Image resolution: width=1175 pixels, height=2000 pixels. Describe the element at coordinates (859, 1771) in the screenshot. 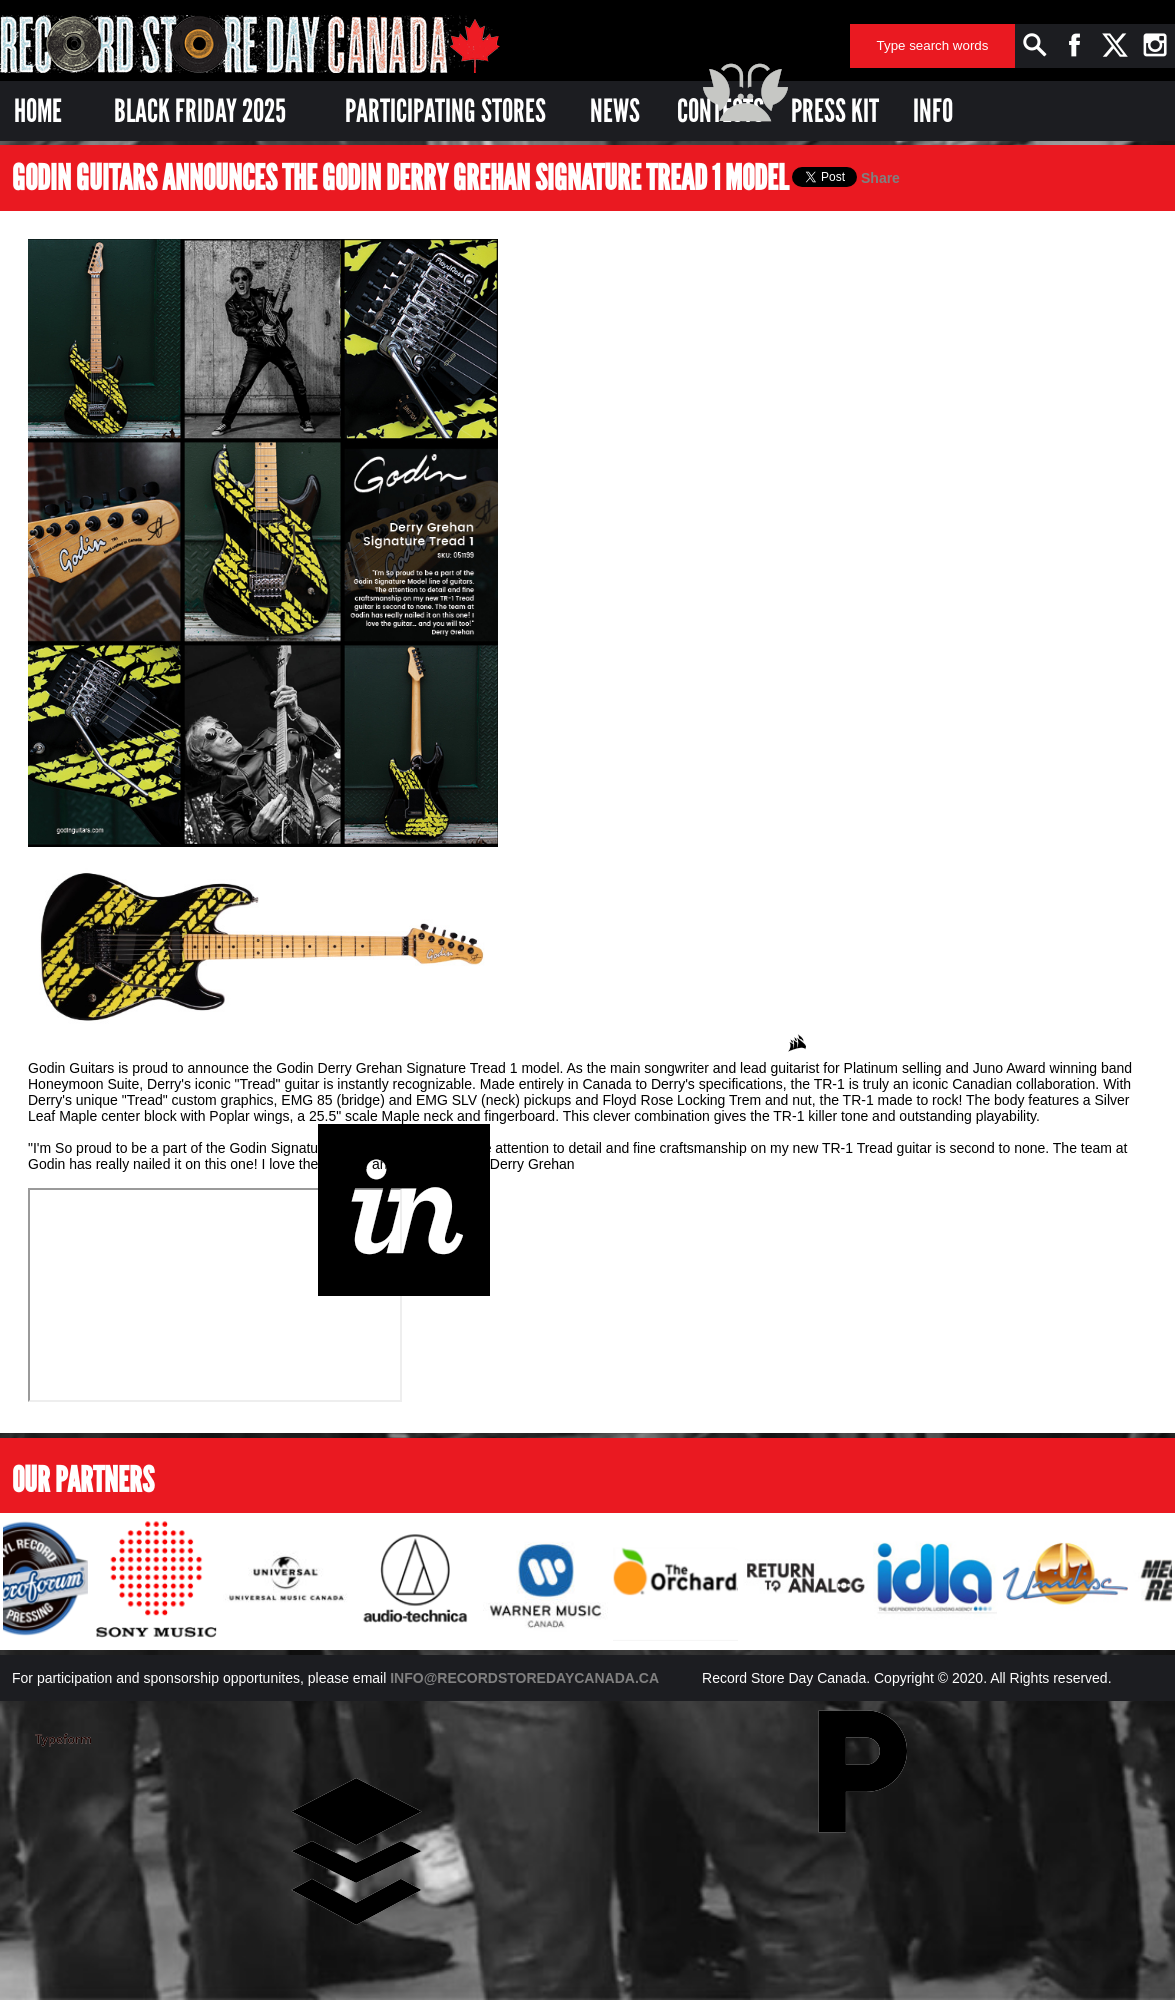

I see `indicates a parking area or facility` at that location.